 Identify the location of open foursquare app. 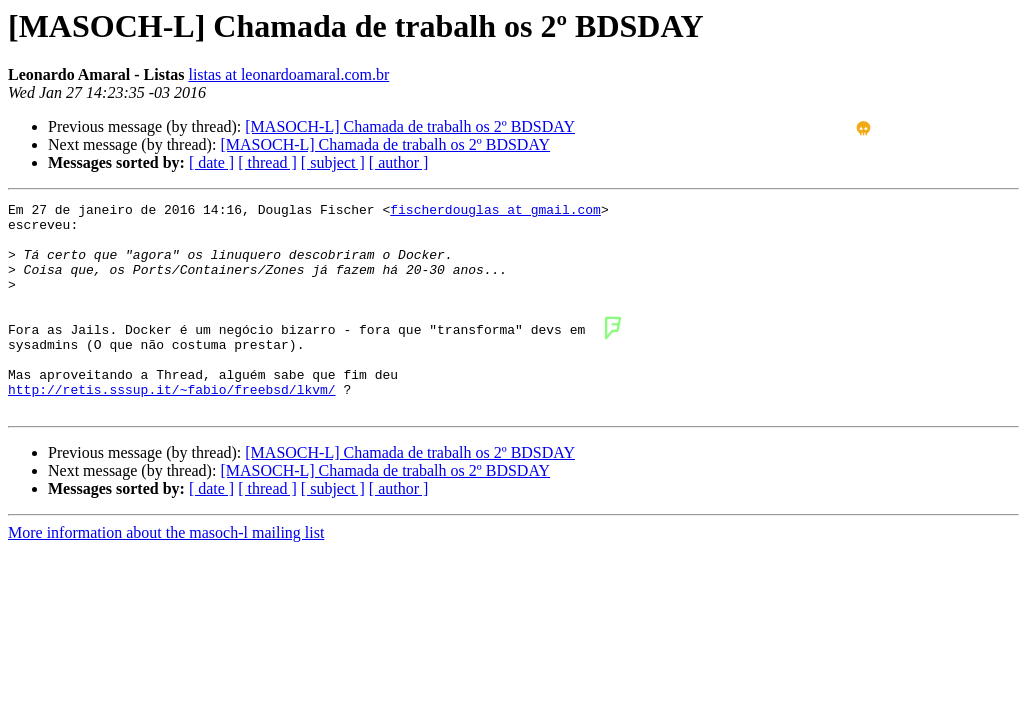
(613, 328).